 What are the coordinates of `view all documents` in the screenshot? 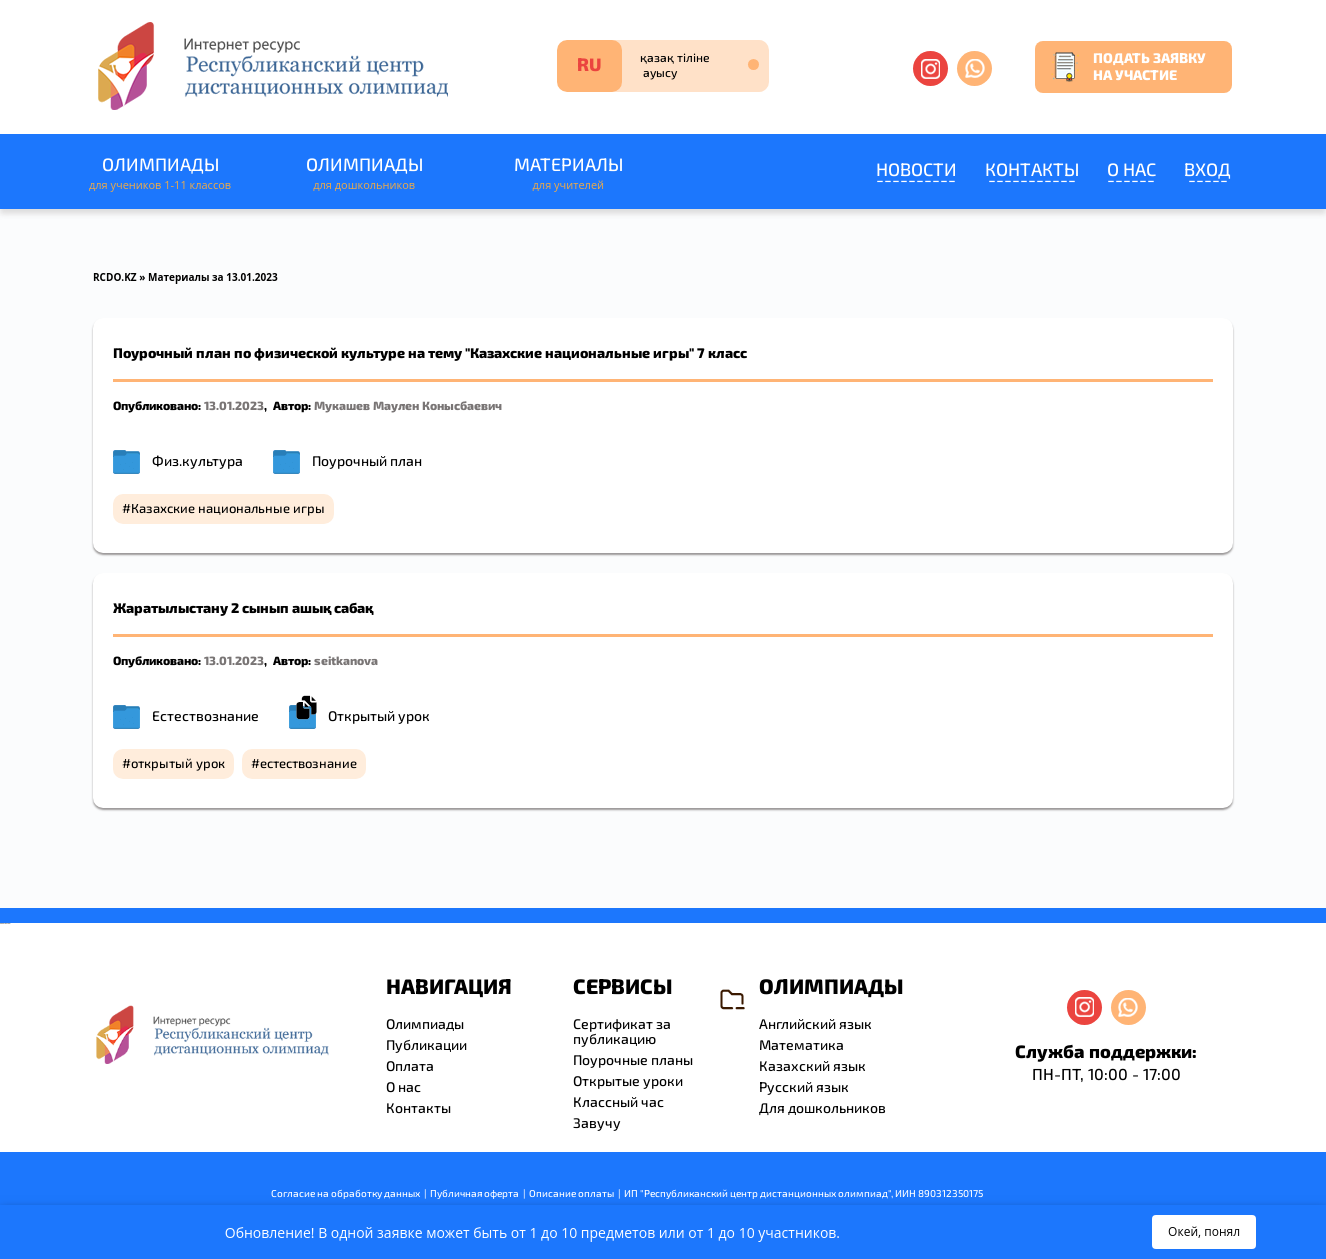 It's located at (306, 707).